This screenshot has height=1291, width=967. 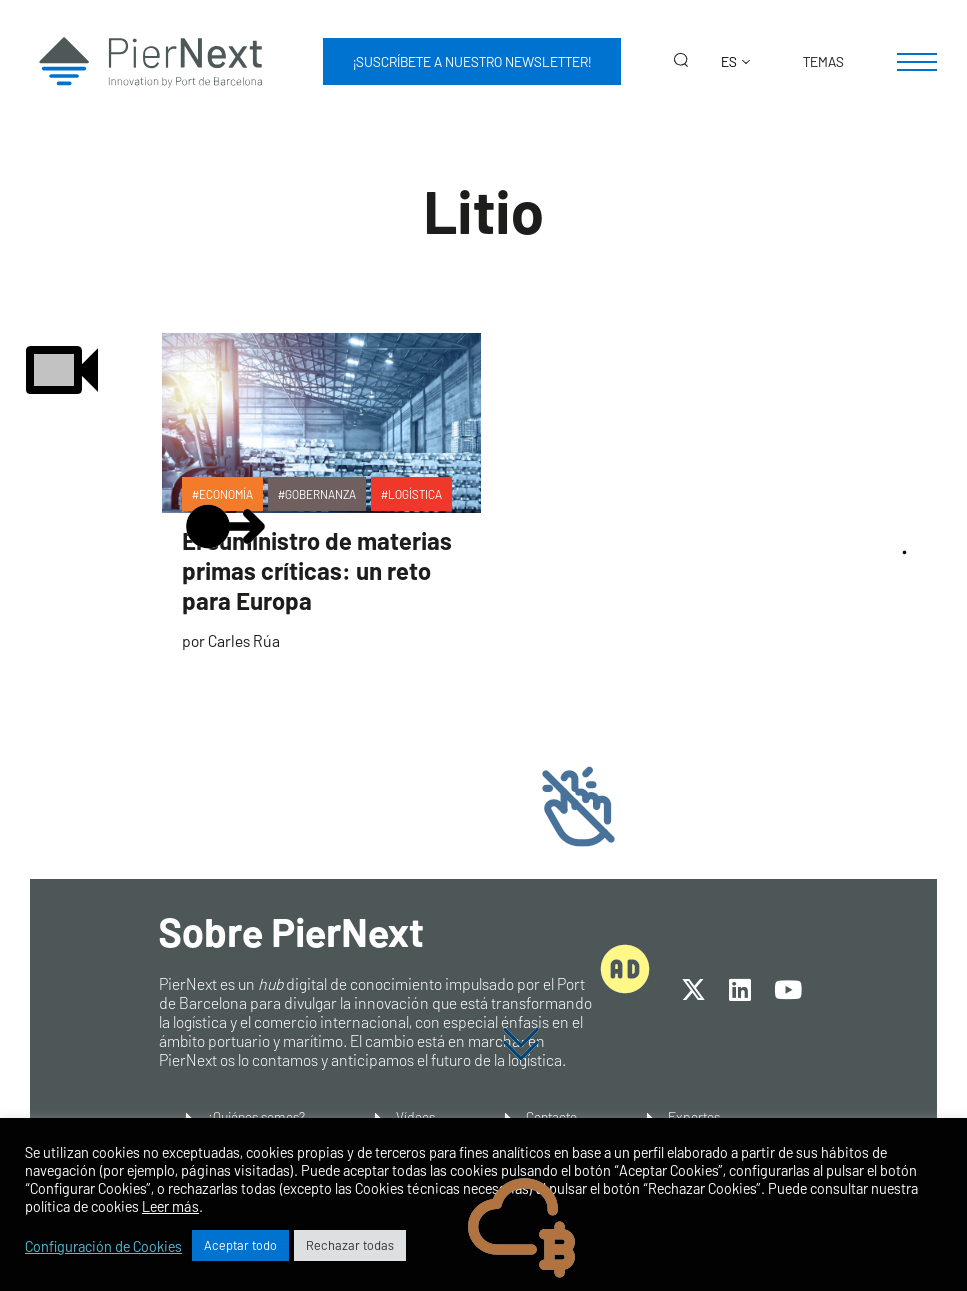 What do you see at coordinates (578, 806) in the screenshot?
I see `click or tap interaction disabled` at bounding box center [578, 806].